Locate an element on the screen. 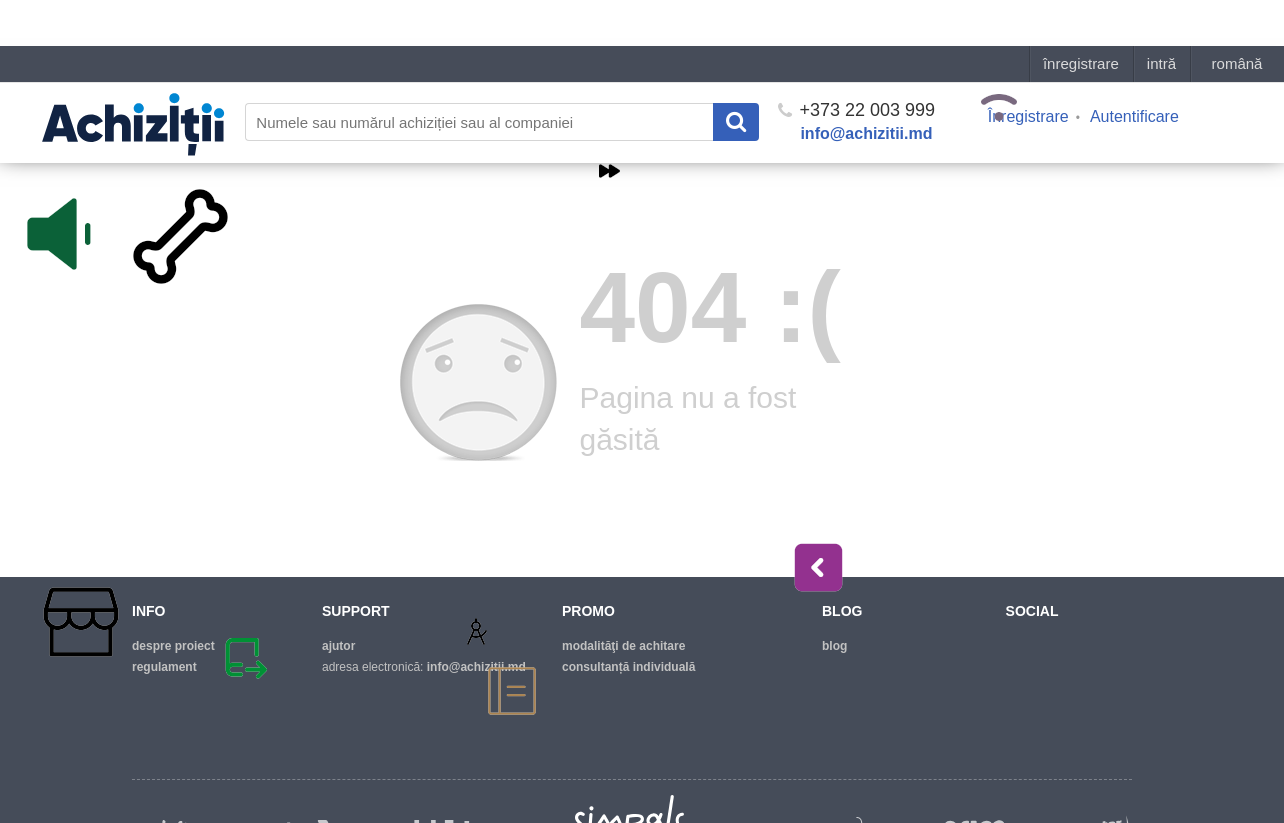  adjust volume to low level is located at coordinates (63, 234).